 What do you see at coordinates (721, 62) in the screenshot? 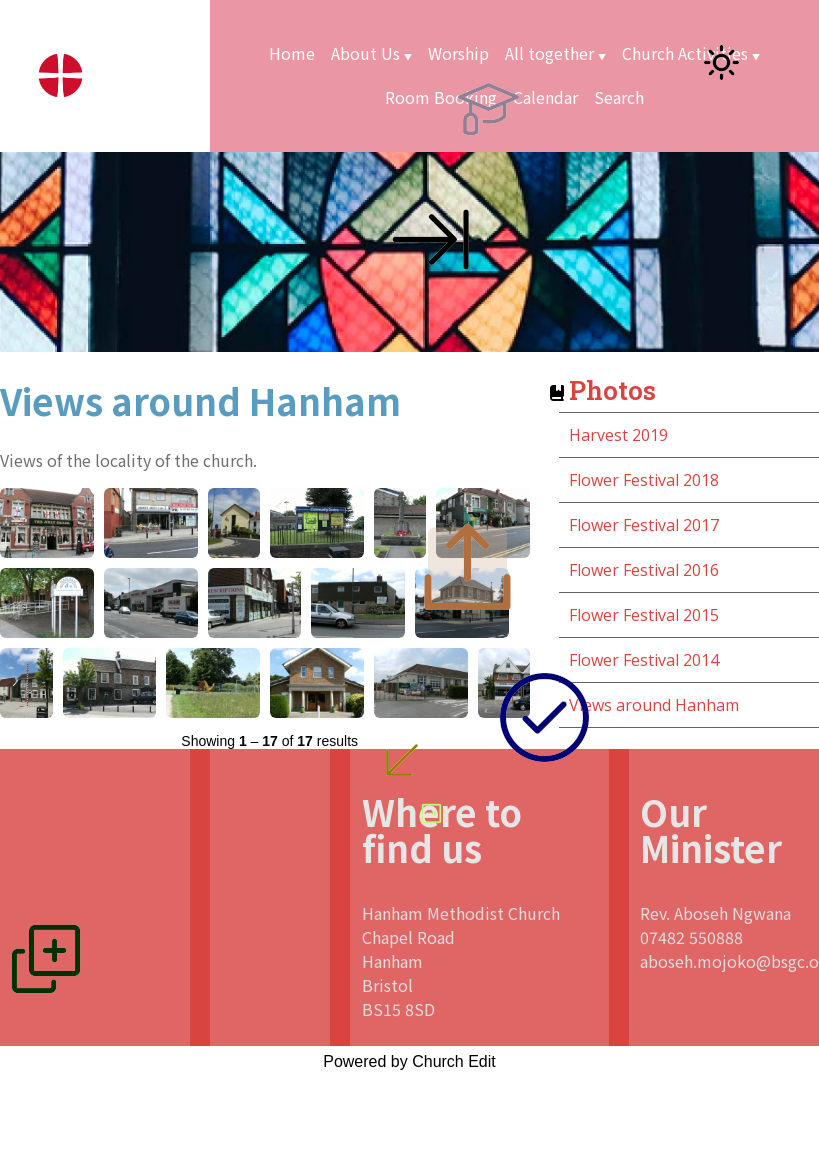
I see `switch to light mode` at bounding box center [721, 62].